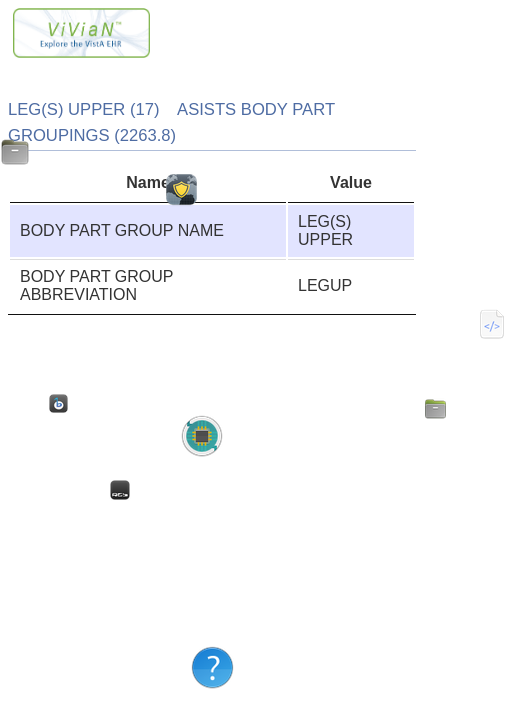 This screenshot has width=526, height=720. What do you see at coordinates (202, 436) in the screenshot?
I see `access hardware driver settings` at bounding box center [202, 436].